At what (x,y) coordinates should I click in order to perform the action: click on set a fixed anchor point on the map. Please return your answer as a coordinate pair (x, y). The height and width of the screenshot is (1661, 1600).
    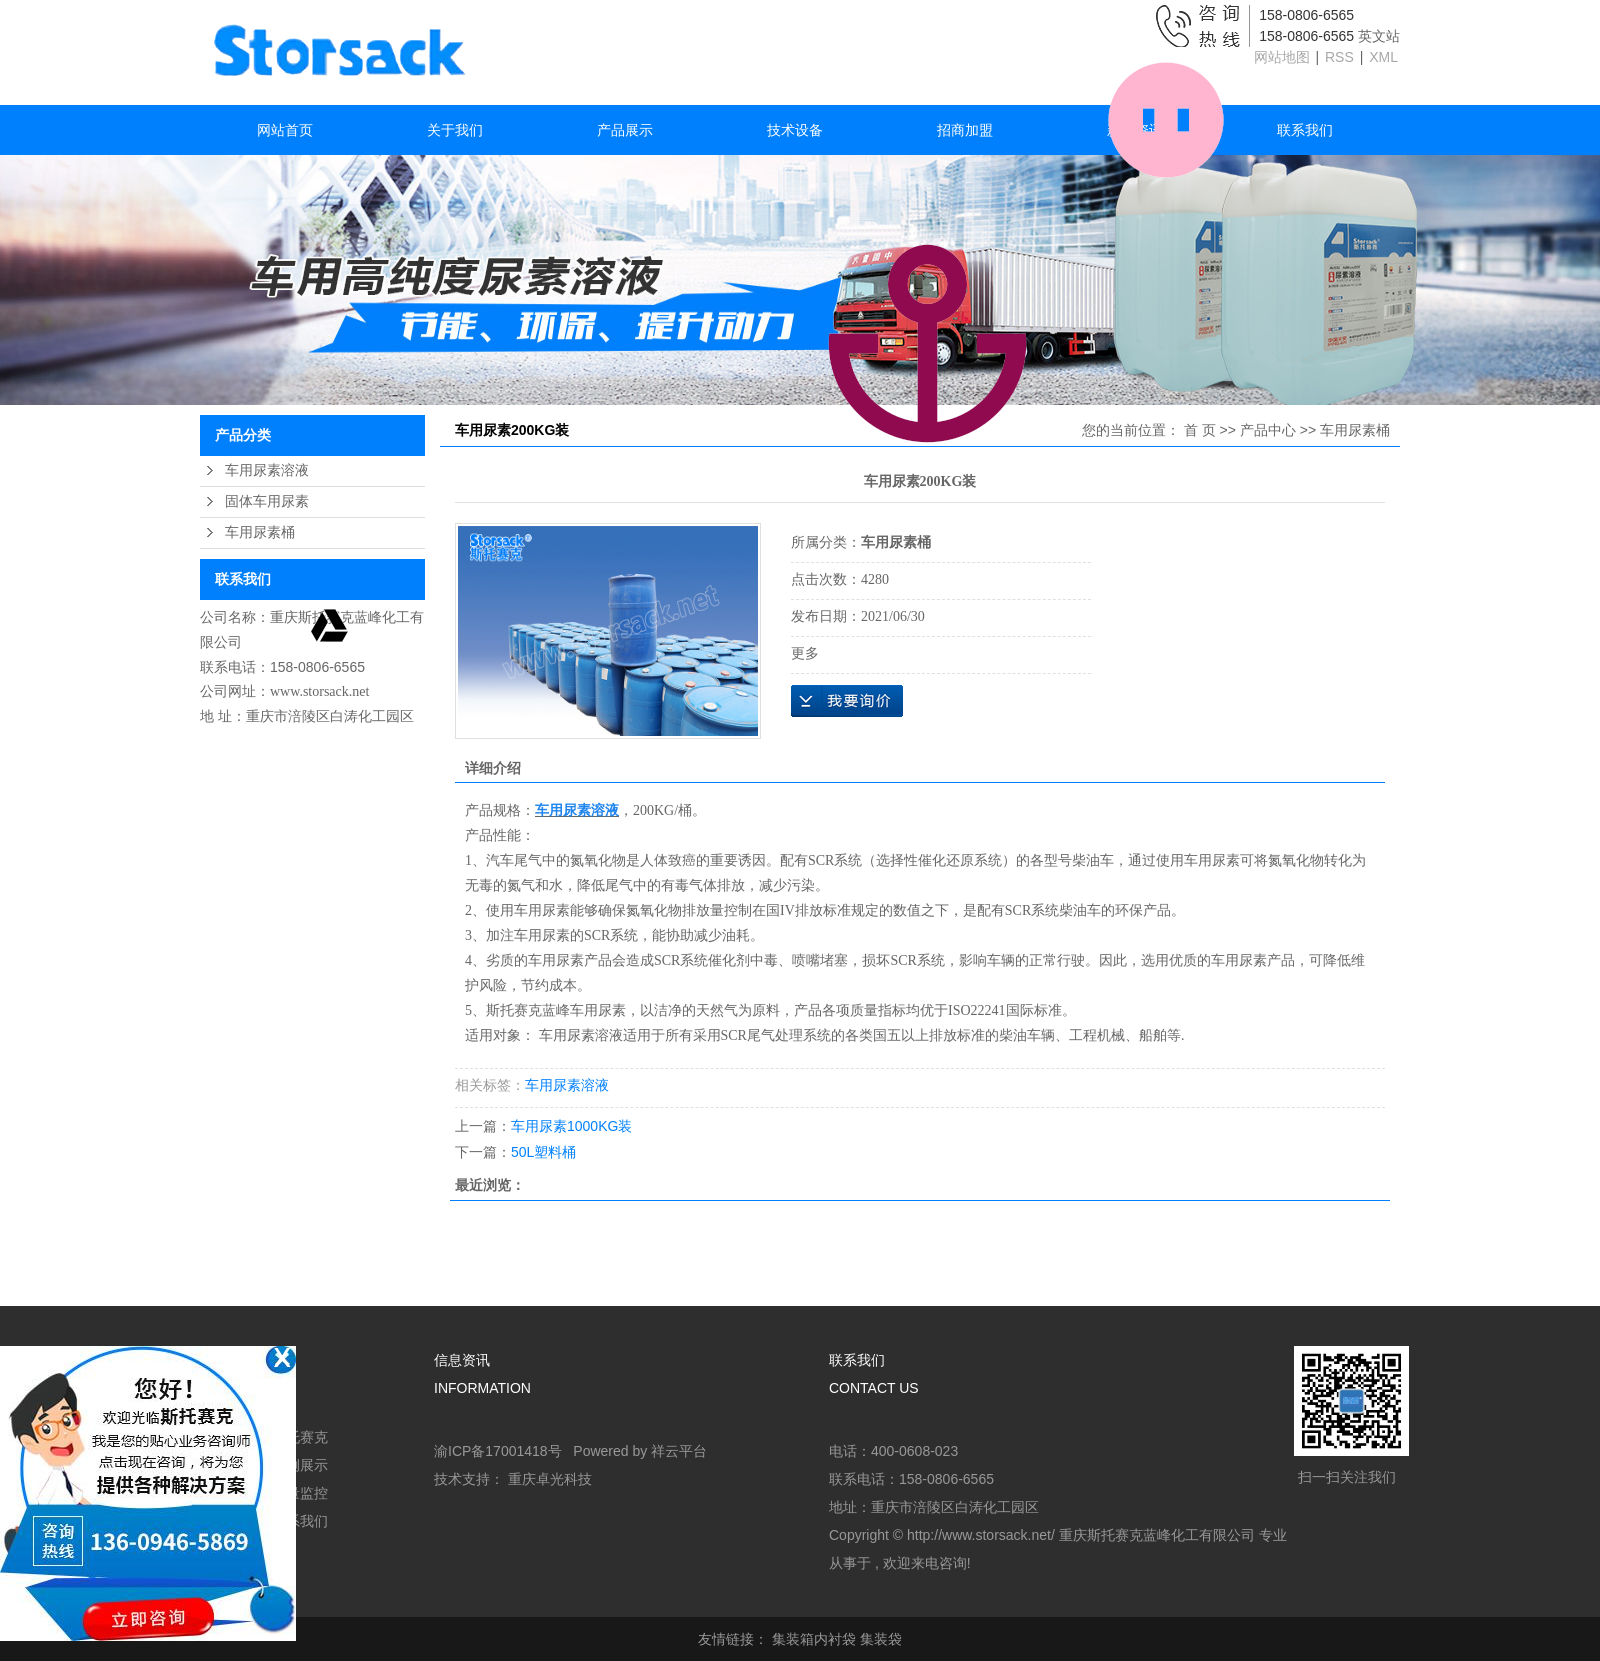
    Looking at the image, I should click on (927, 343).